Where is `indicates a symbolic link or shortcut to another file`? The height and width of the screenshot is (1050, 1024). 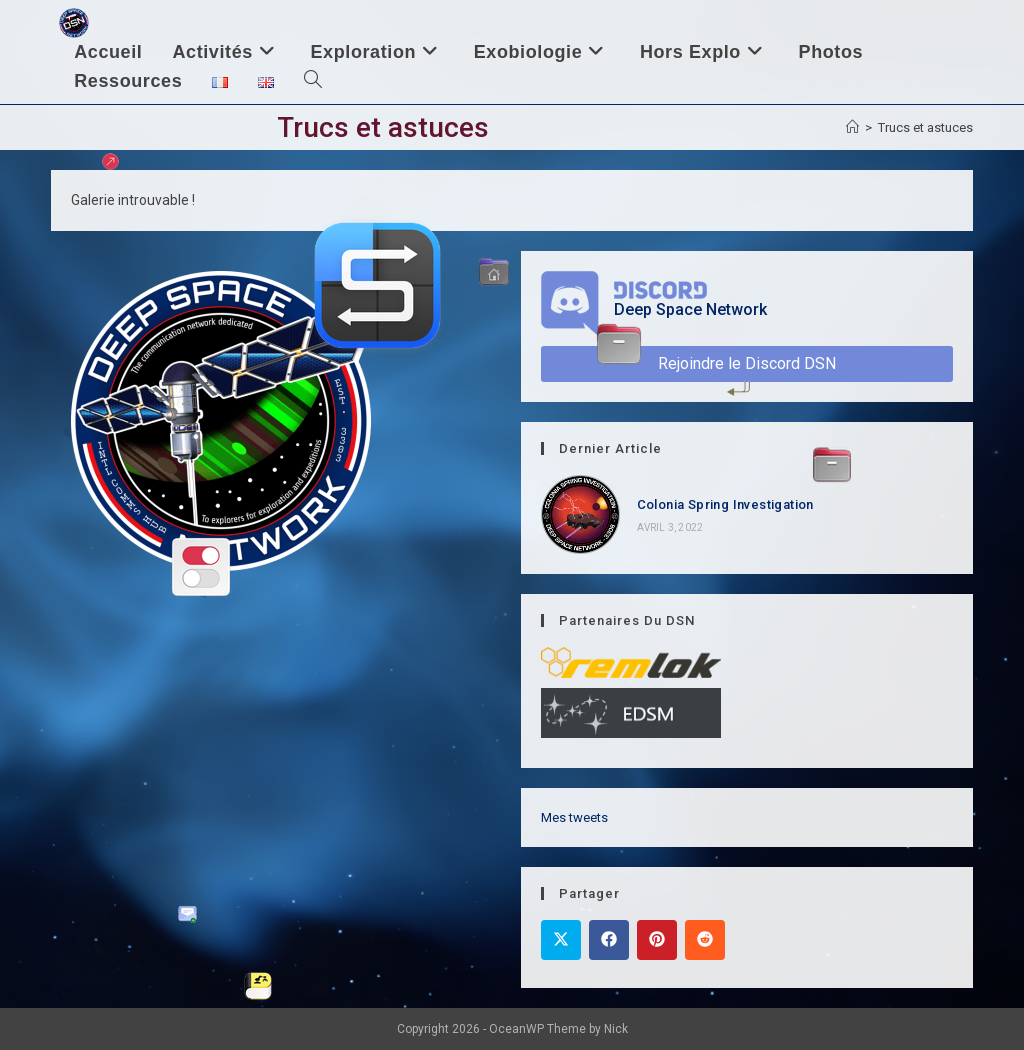
indicates a symbolic link or shortcut to another file is located at coordinates (110, 161).